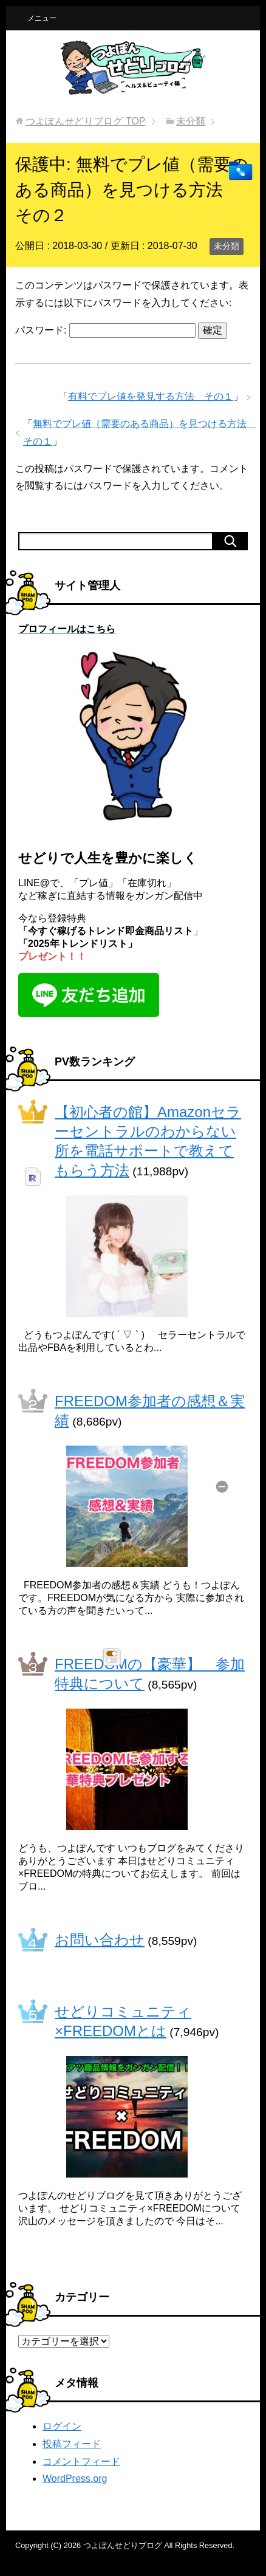  I want to click on indicates file excluded from dropbox selective sync, so click(222, 1486).